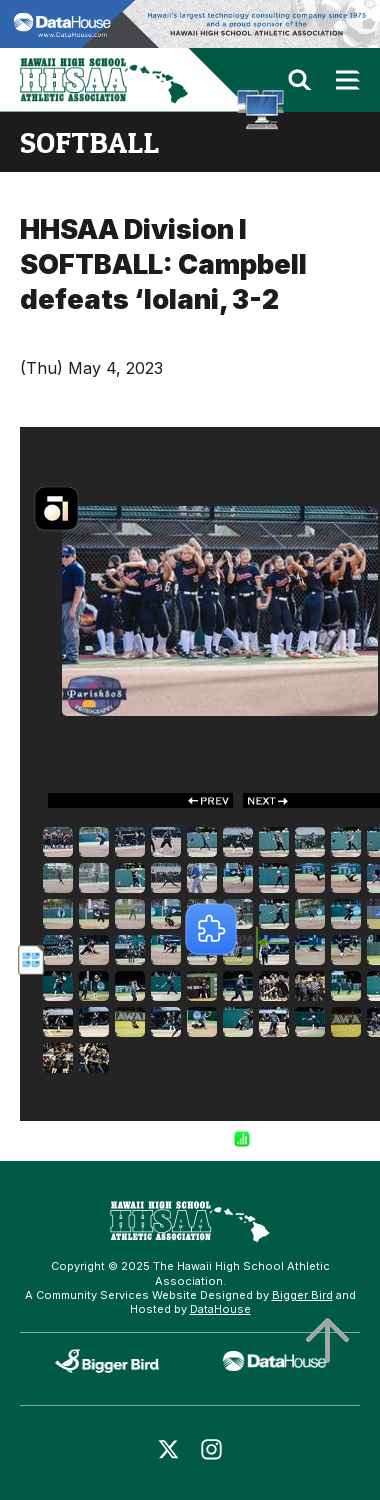 This screenshot has height=1500, width=380. What do you see at coordinates (56, 508) in the screenshot?
I see `open anytype app` at bounding box center [56, 508].